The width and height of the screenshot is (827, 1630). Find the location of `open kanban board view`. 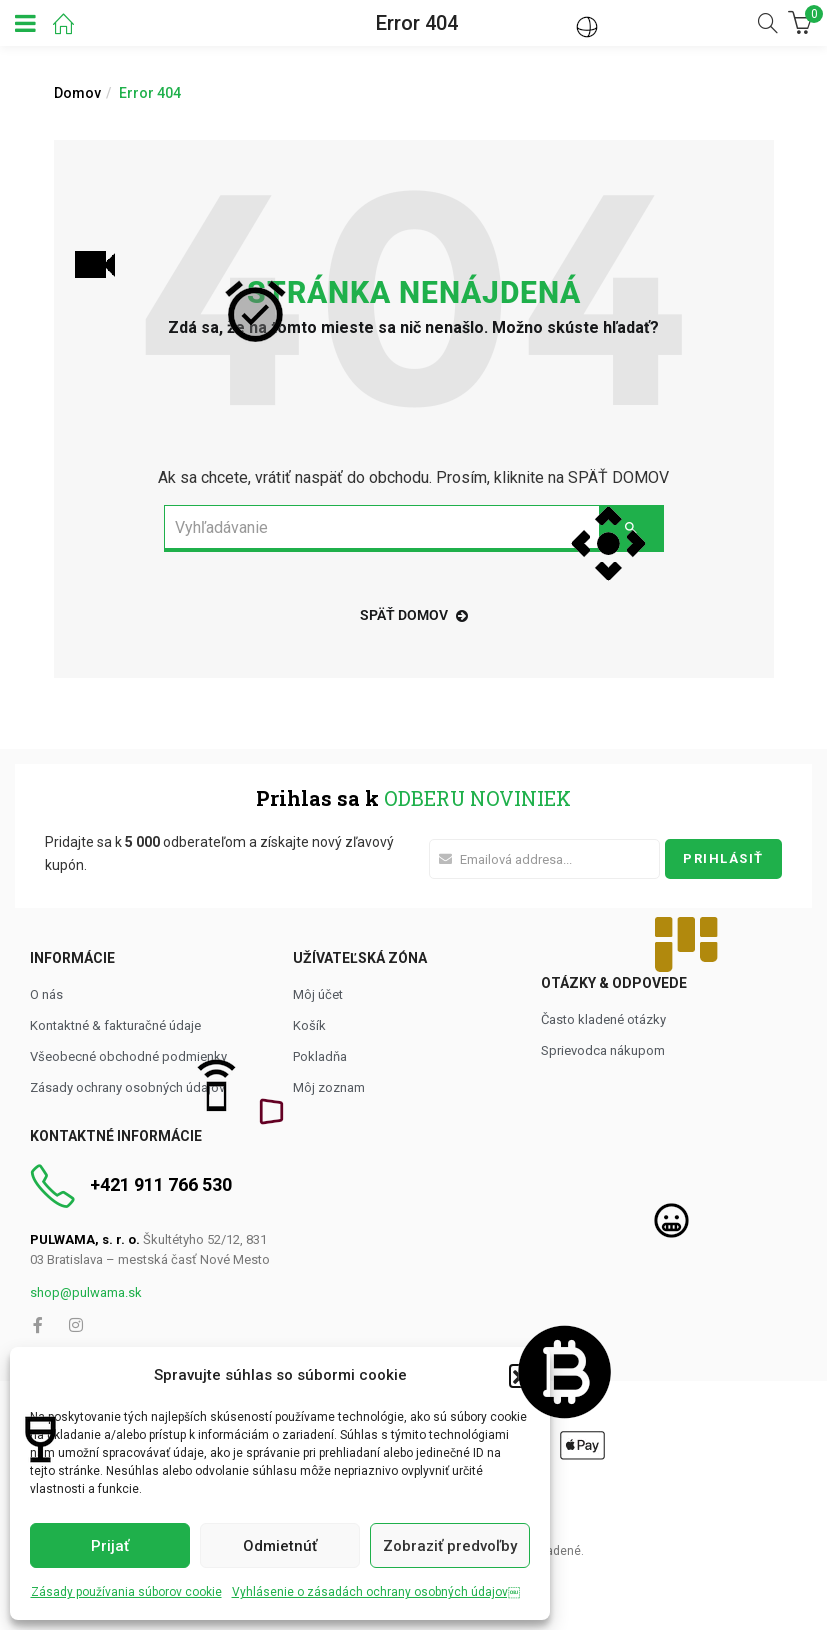

open kanban board view is located at coordinates (685, 942).